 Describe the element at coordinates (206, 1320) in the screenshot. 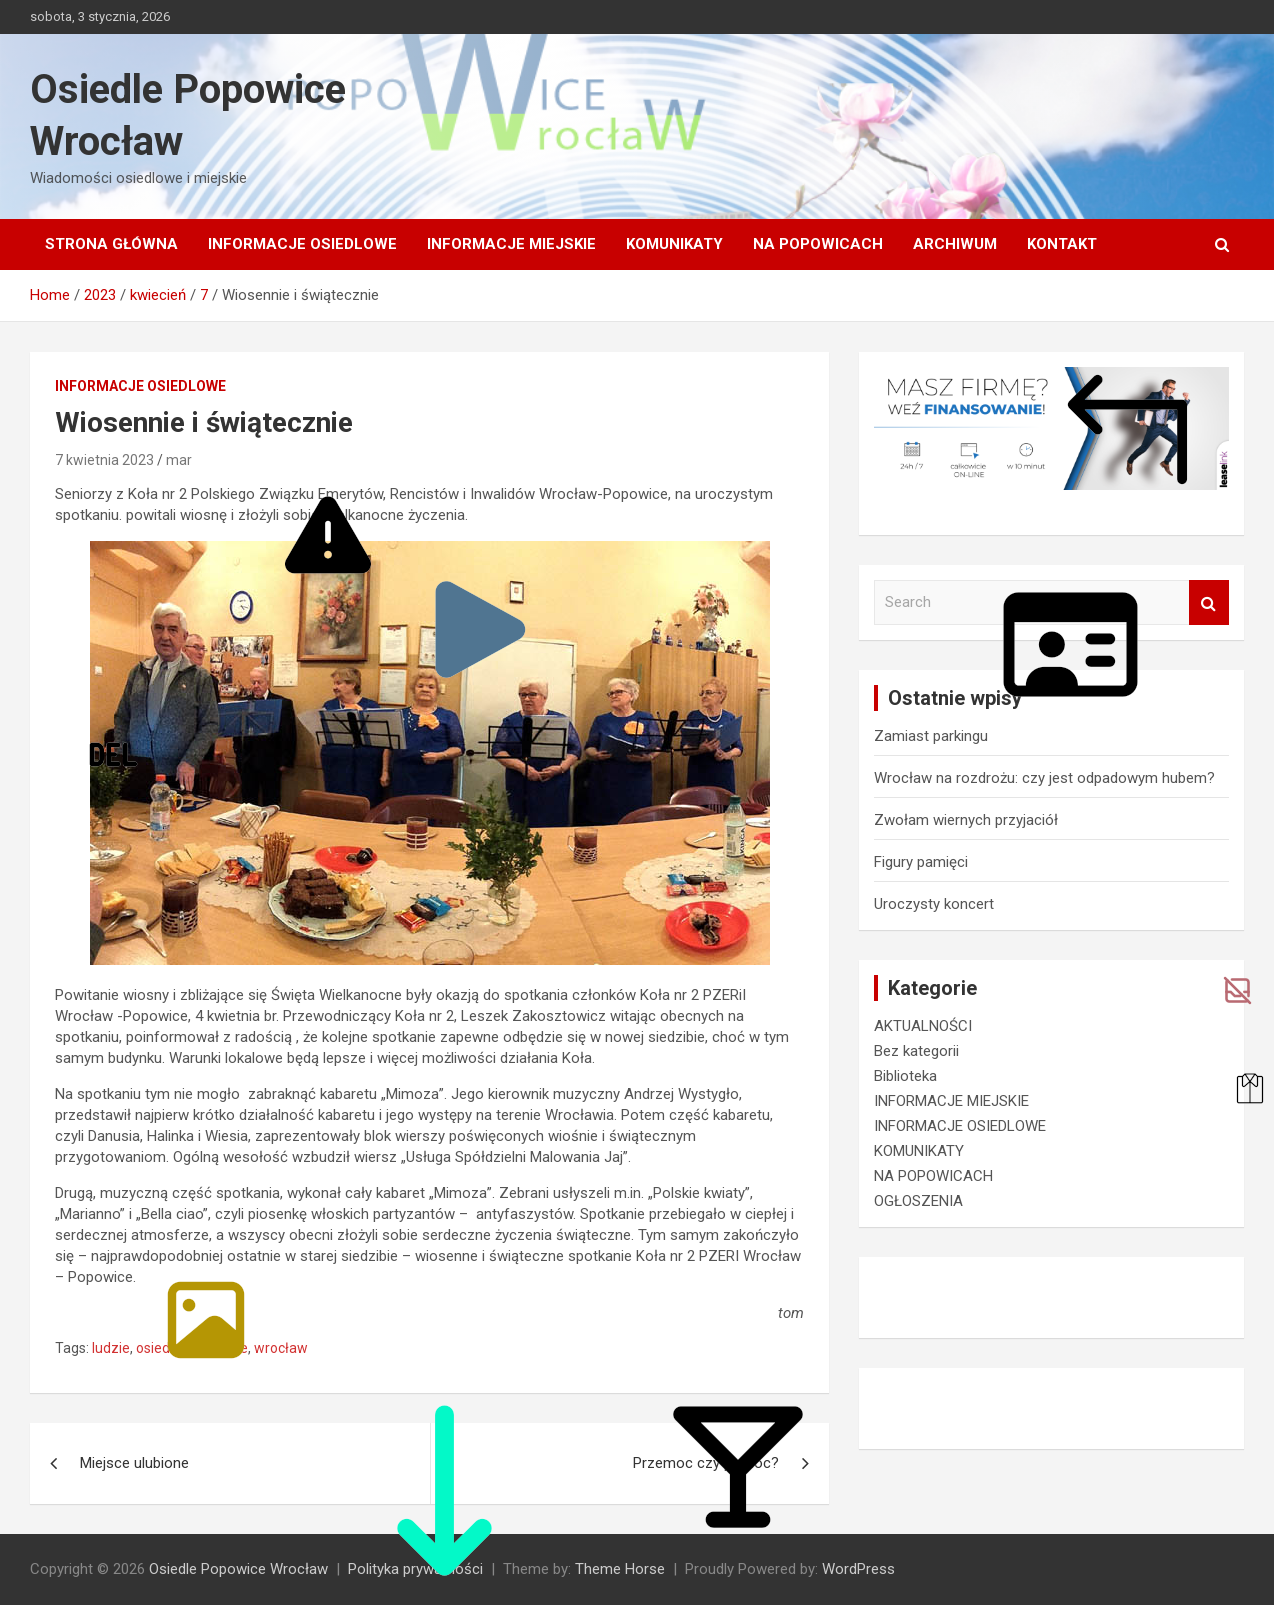

I see `view photos or images` at that location.